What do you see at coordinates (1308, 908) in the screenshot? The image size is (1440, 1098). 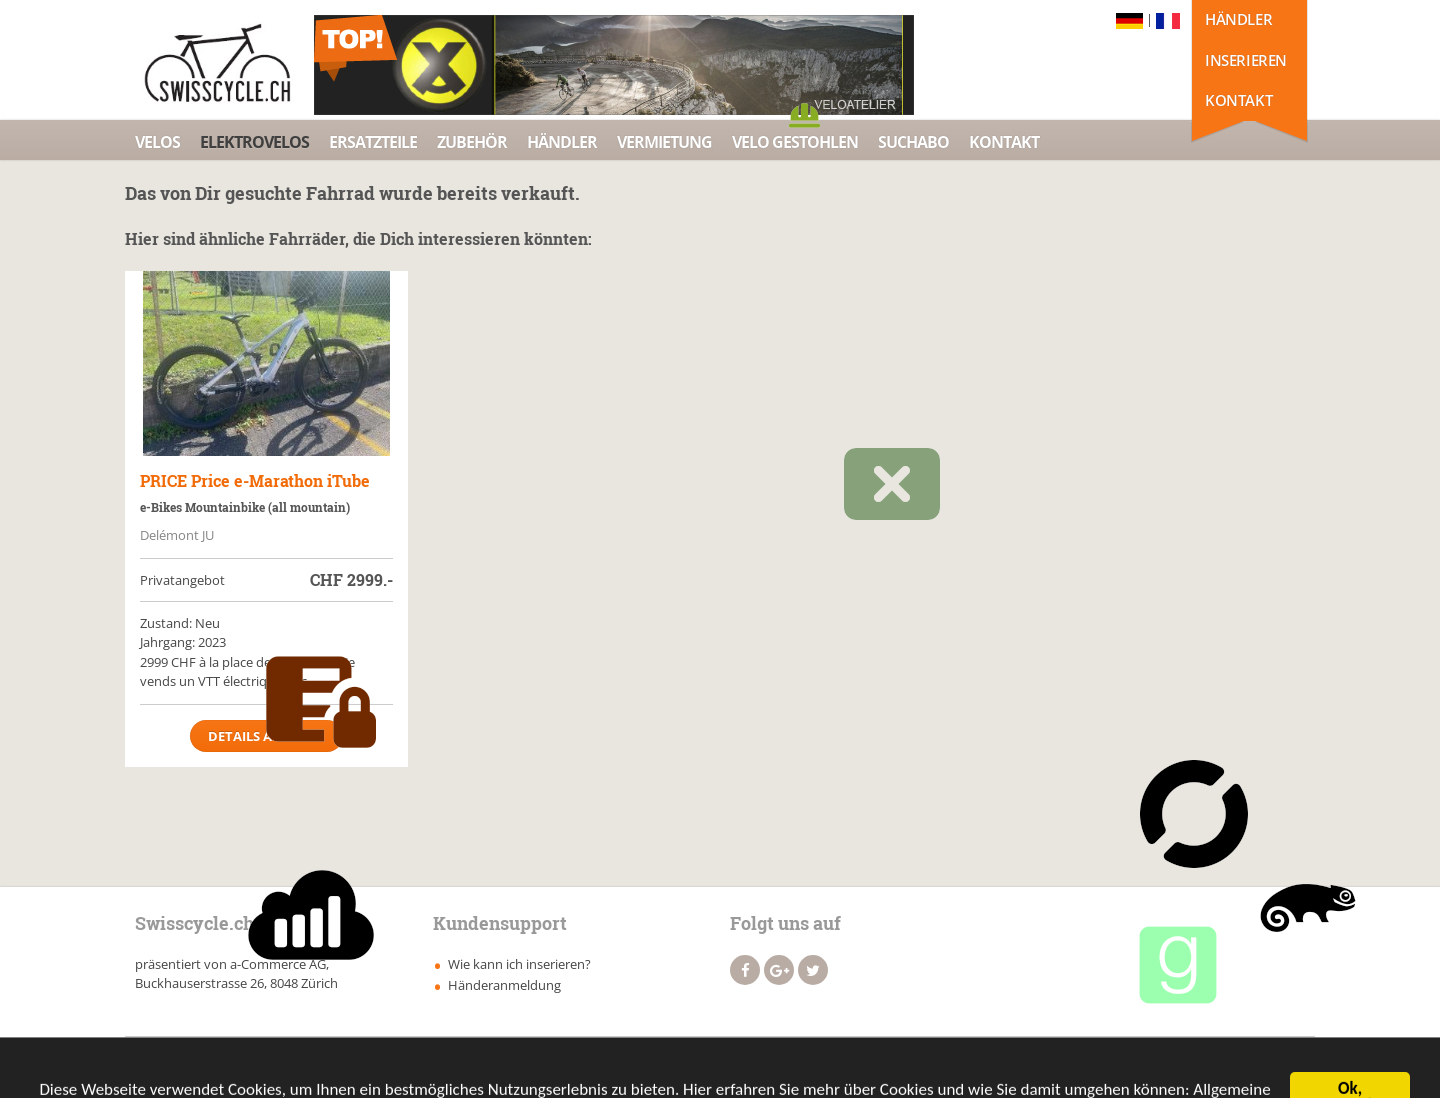 I see `openSUSE Linux distribution logo` at bounding box center [1308, 908].